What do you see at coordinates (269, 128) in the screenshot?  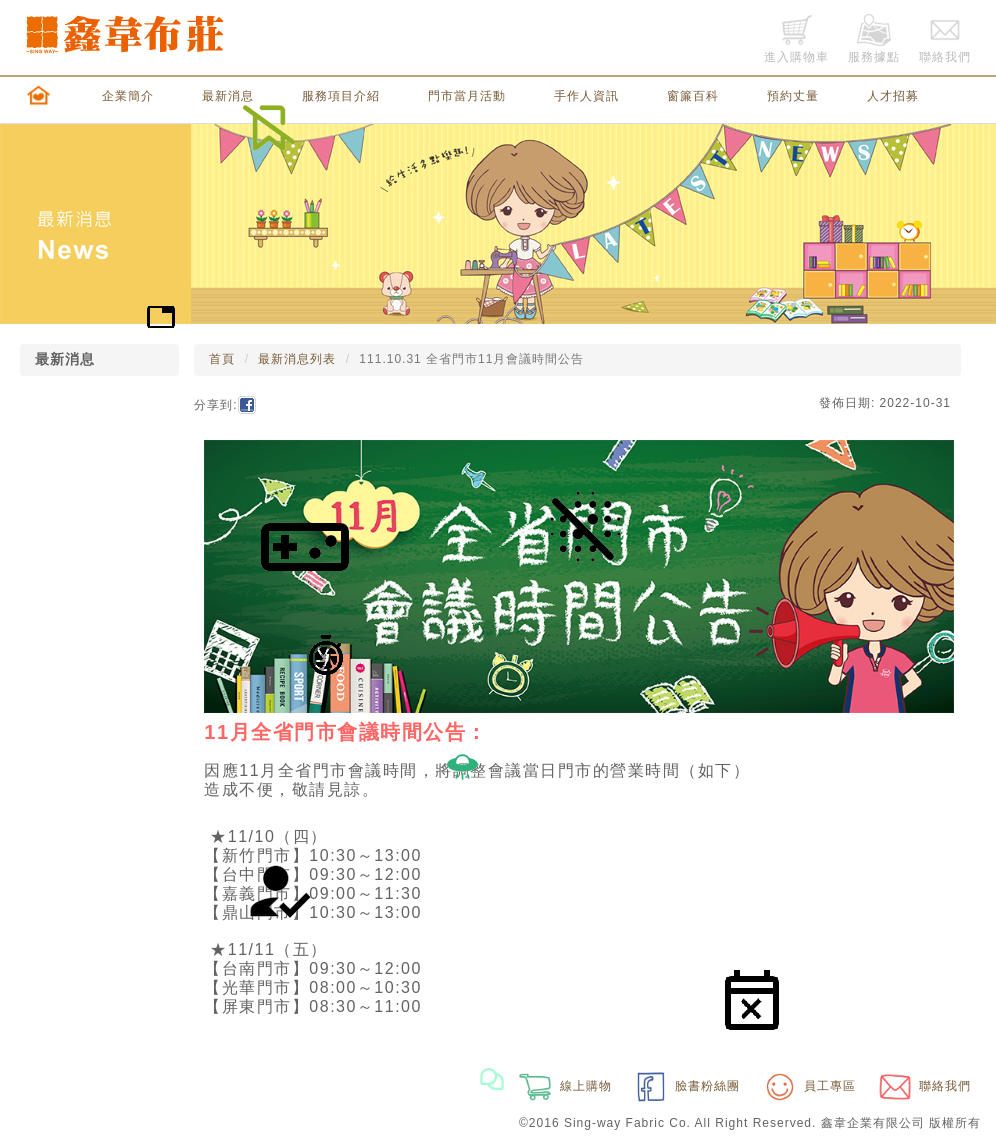 I see `remove bookmark from saved items` at bounding box center [269, 128].